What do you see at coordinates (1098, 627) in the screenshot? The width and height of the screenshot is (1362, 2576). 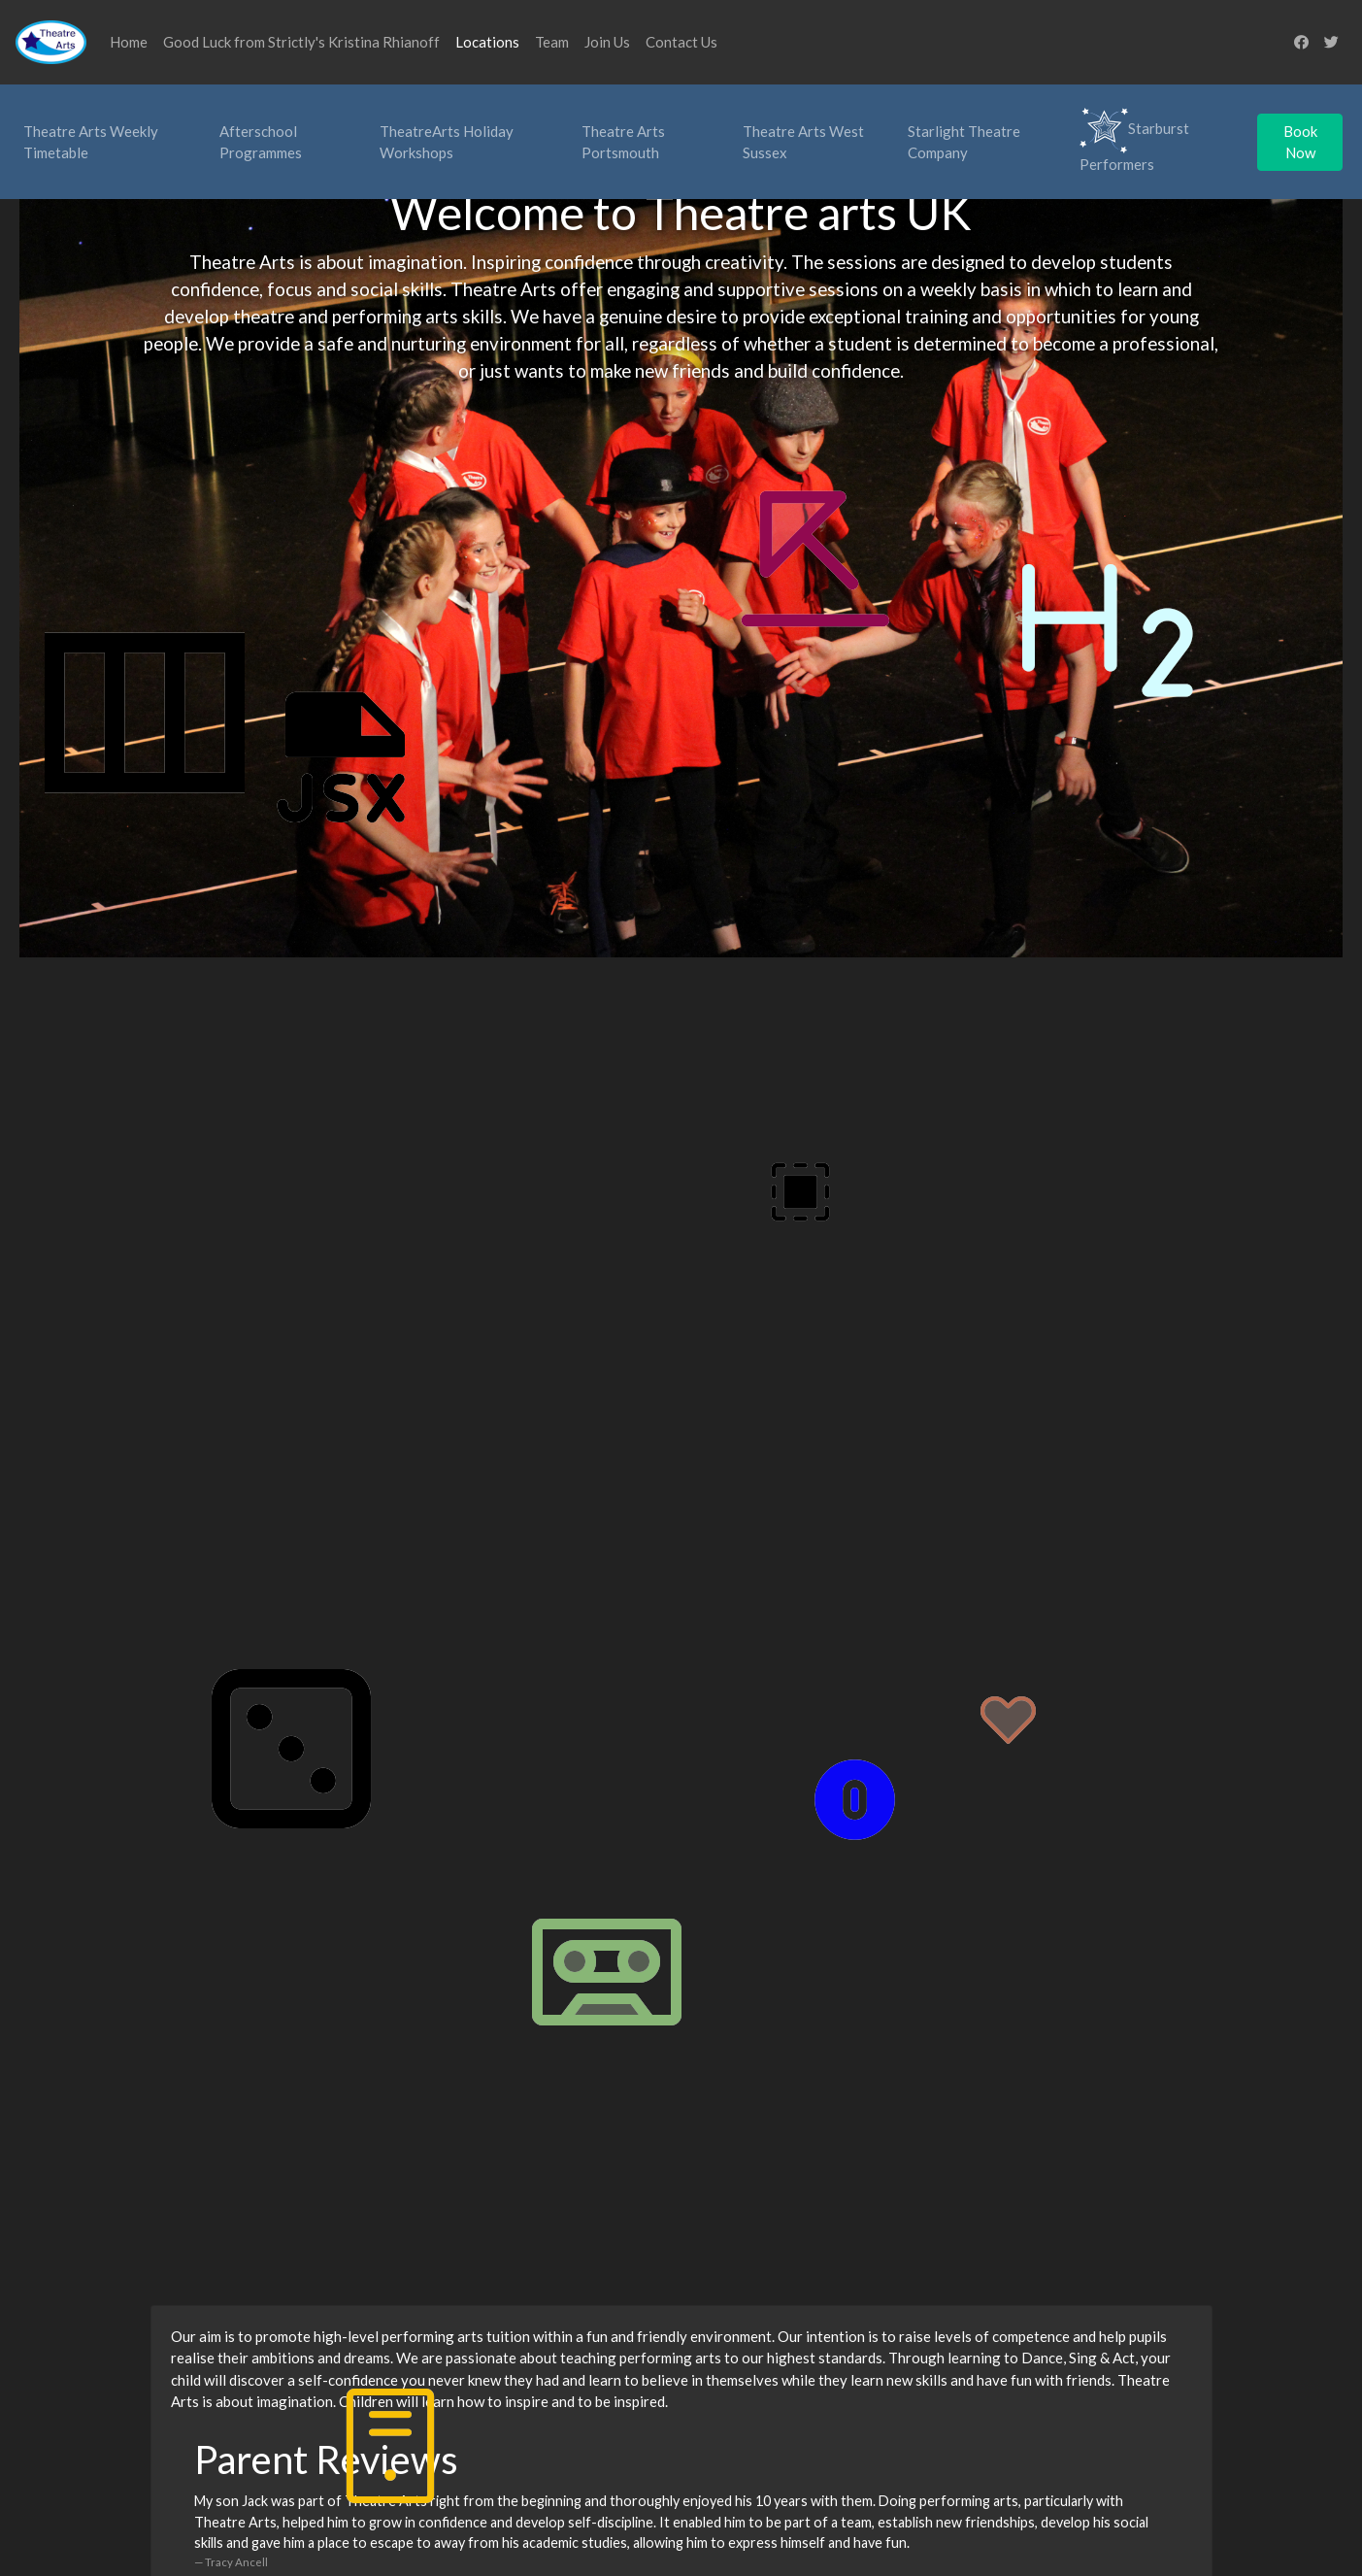 I see `format text as heading level 2` at bounding box center [1098, 627].